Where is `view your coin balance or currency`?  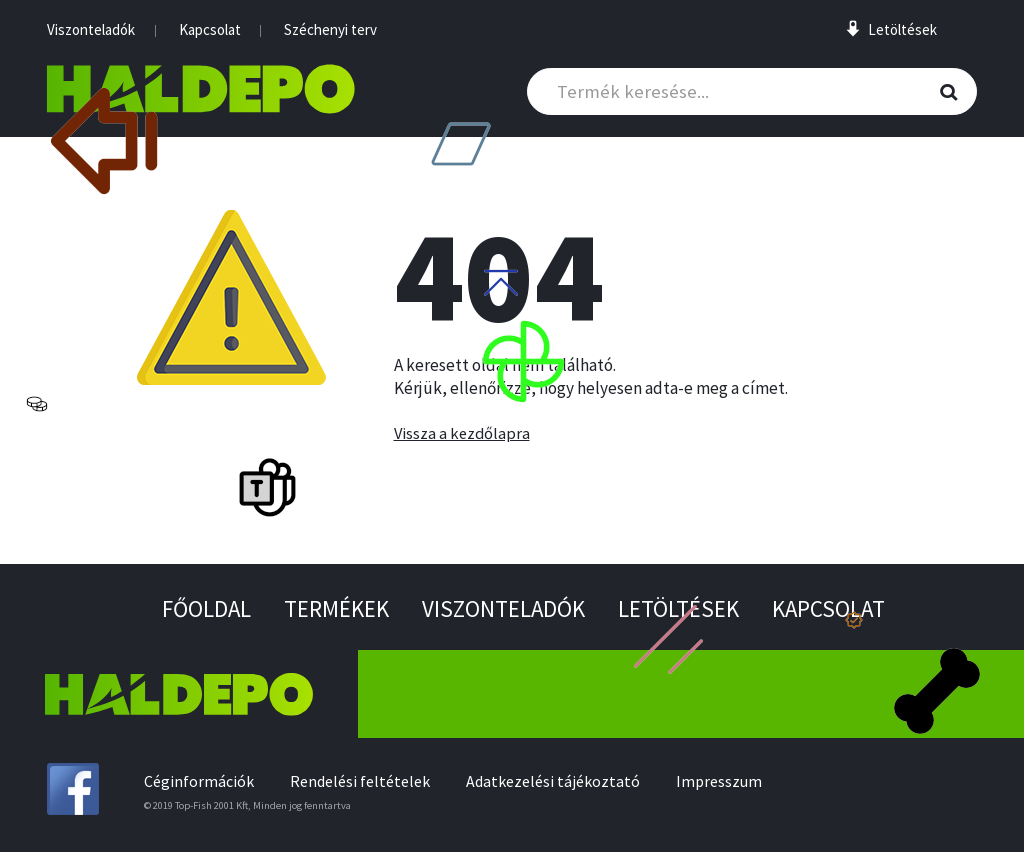
view your coin balance or currency is located at coordinates (37, 404).